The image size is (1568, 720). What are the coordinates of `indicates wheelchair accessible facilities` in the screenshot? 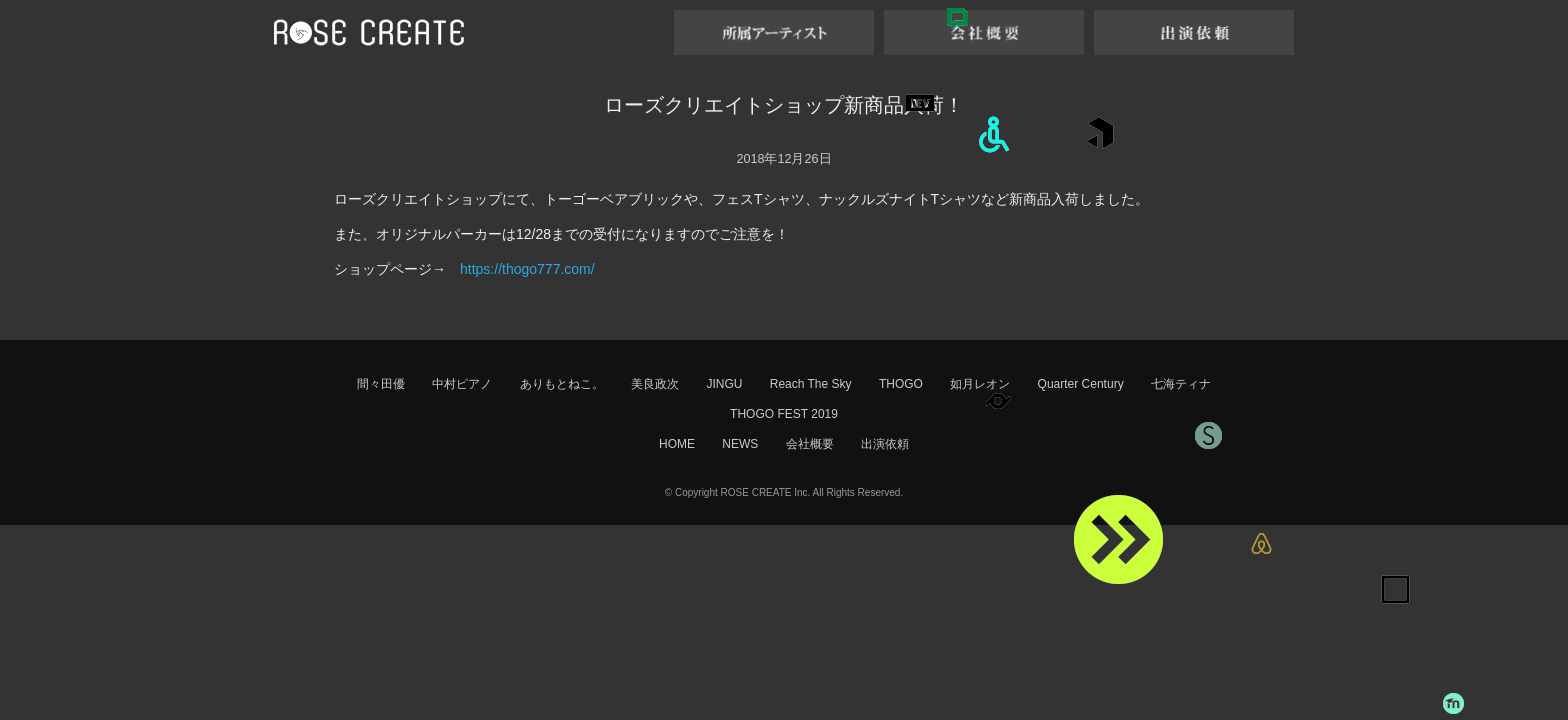 It's located at (993, 134).